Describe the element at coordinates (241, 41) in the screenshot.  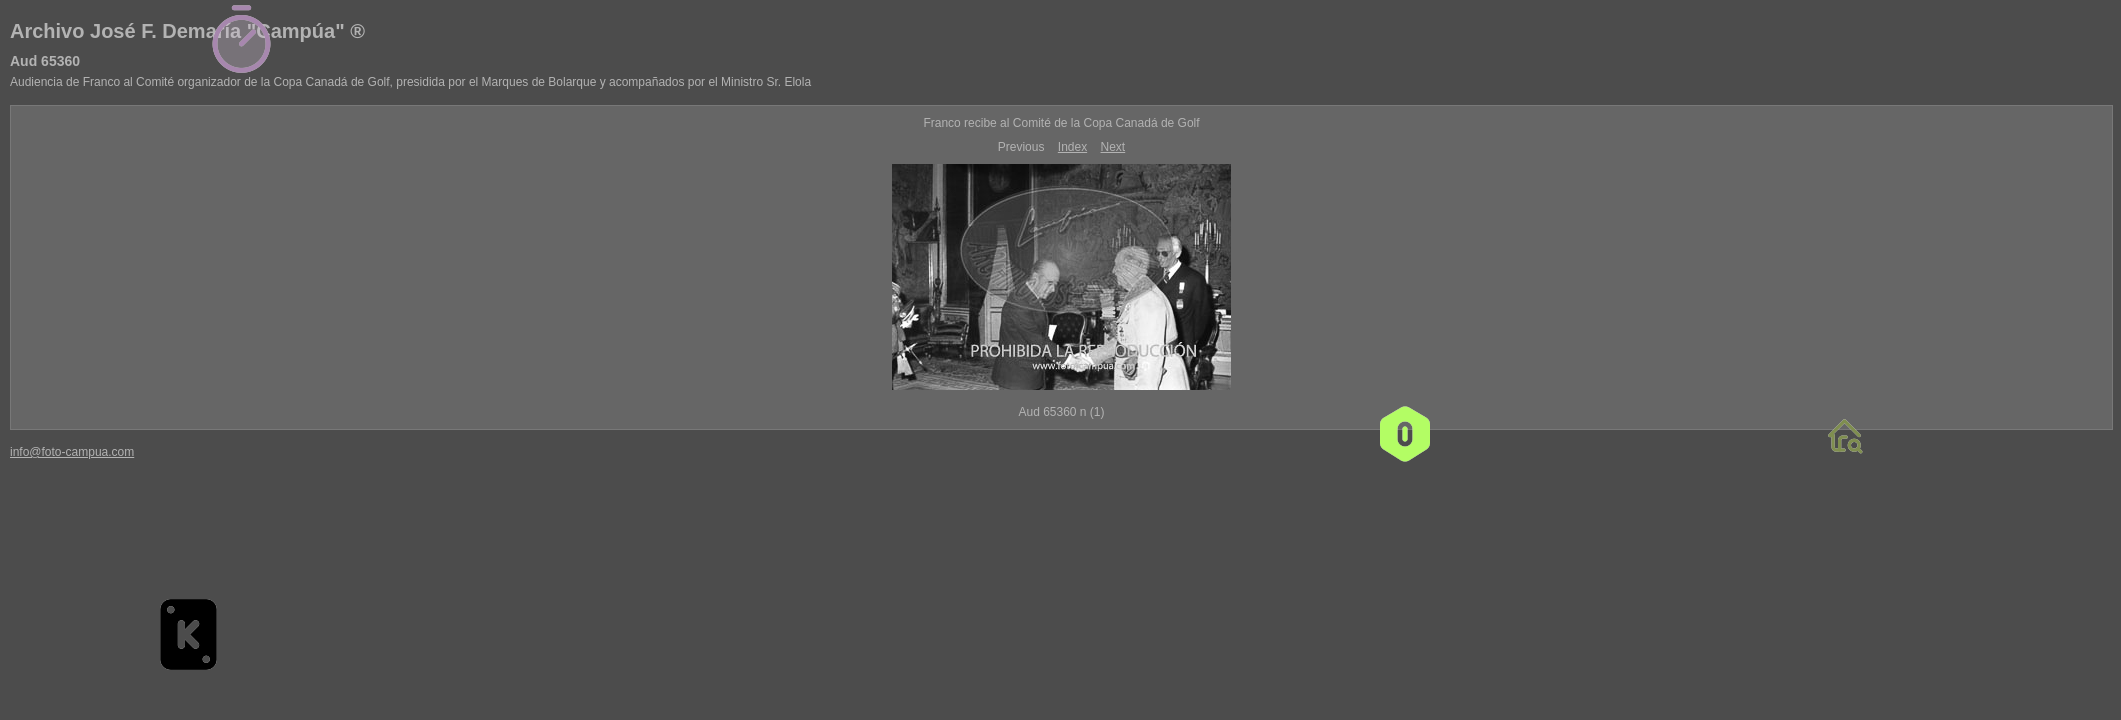
I see `set a countdown timer` at that location.